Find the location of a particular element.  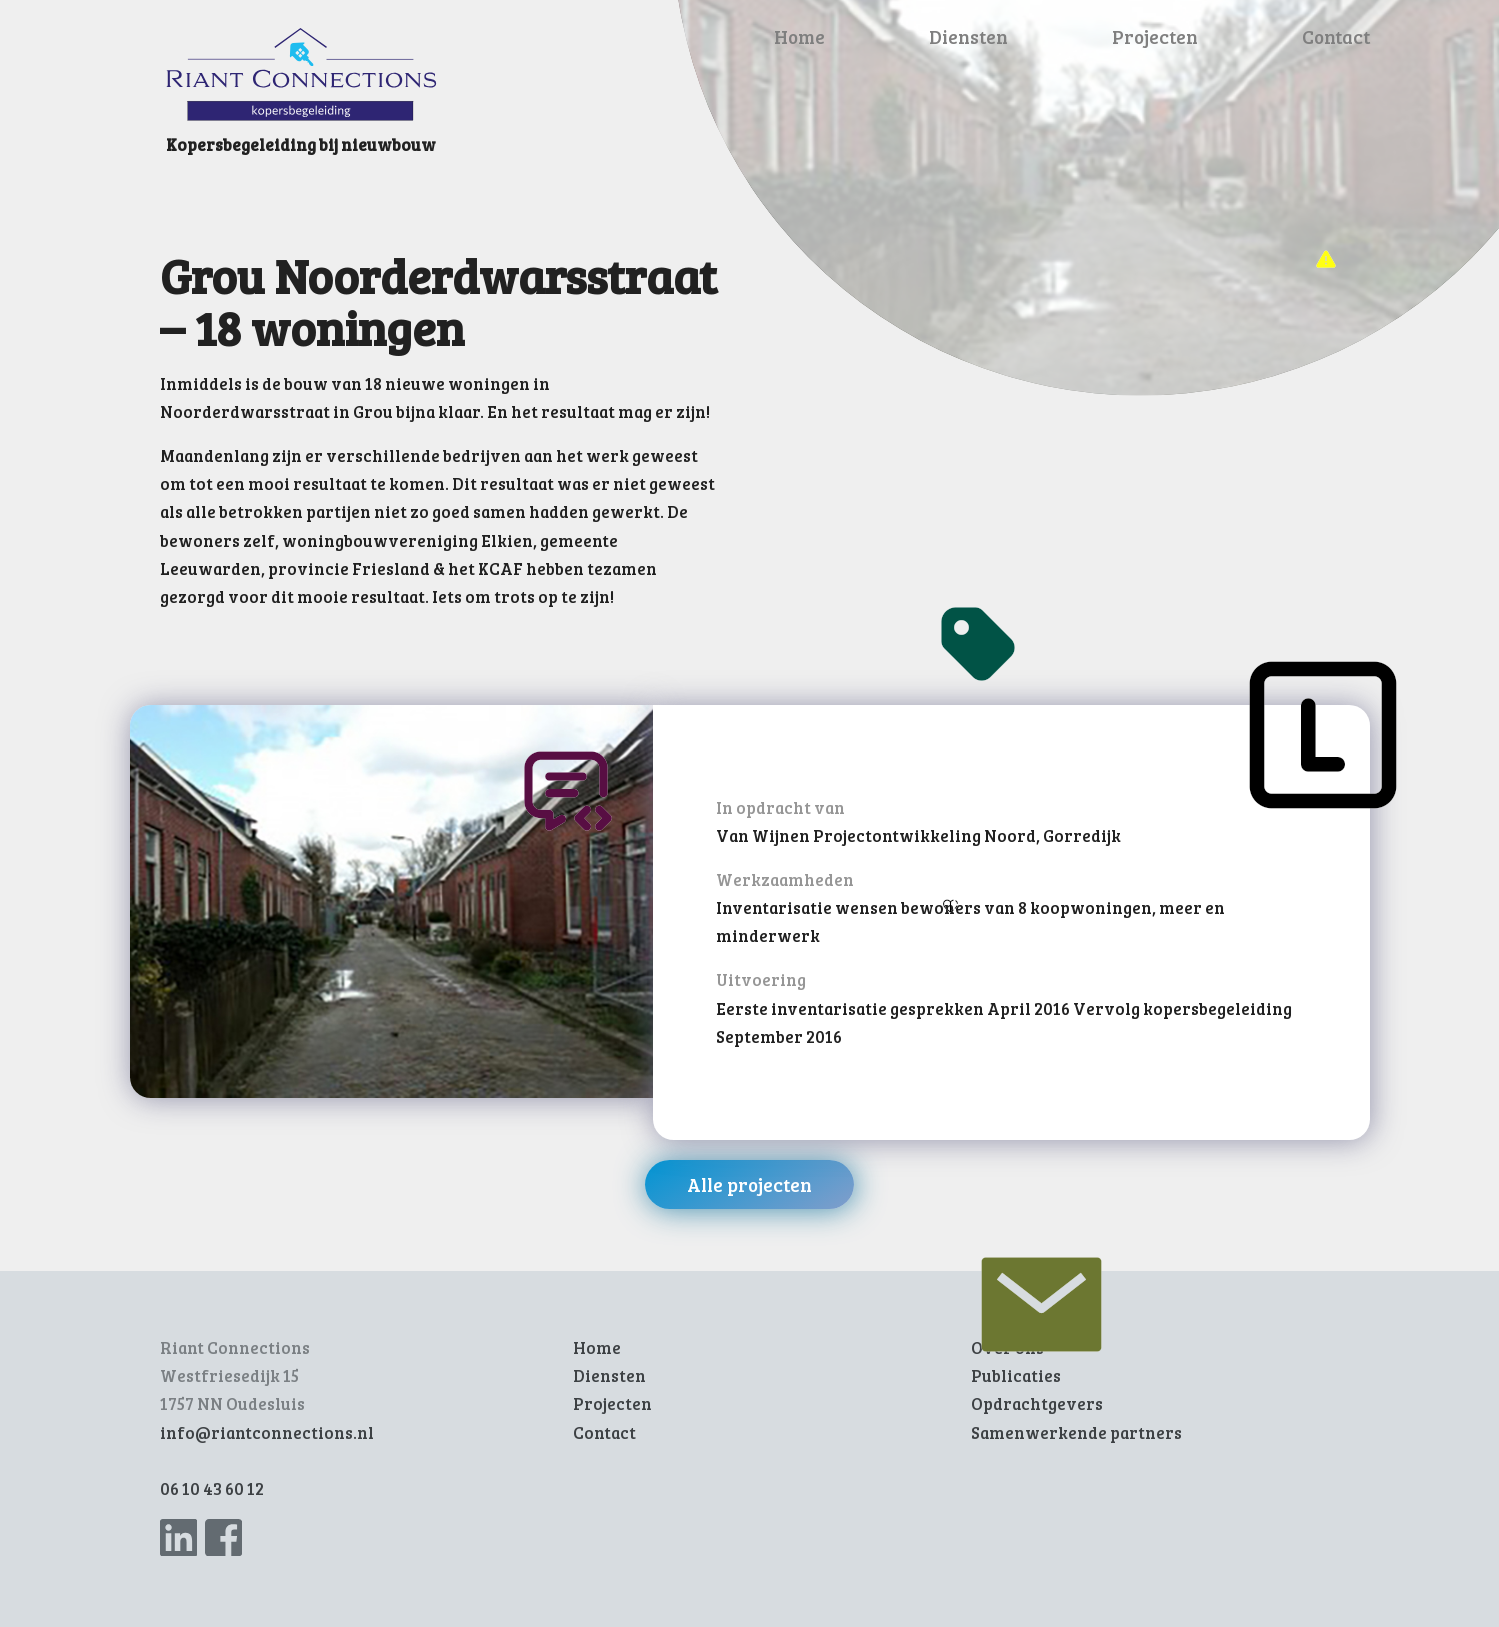

indicates partial like or favorite status is located at coordinates (950, 905).